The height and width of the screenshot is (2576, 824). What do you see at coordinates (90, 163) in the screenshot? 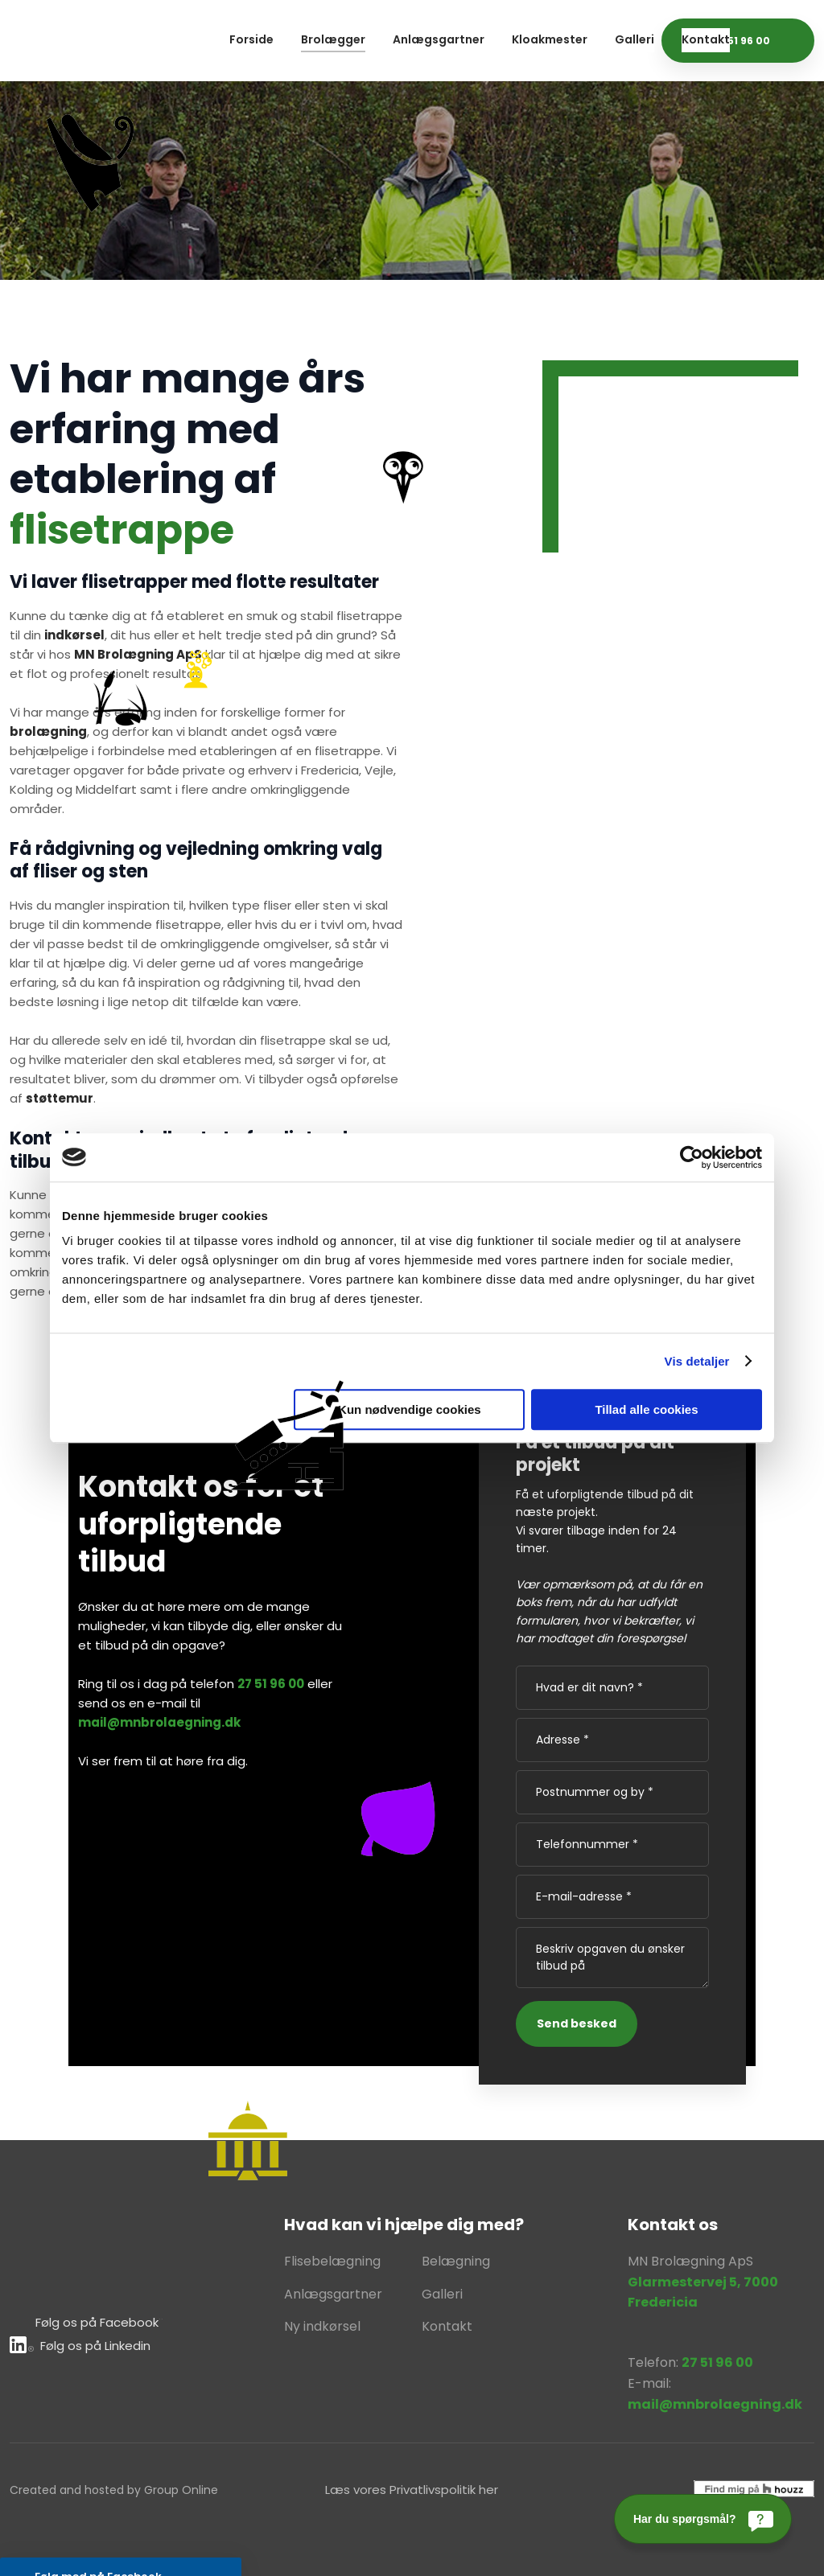
I see `ancient Egyptian pschent double crown icon` at bounding box center [90, 163].